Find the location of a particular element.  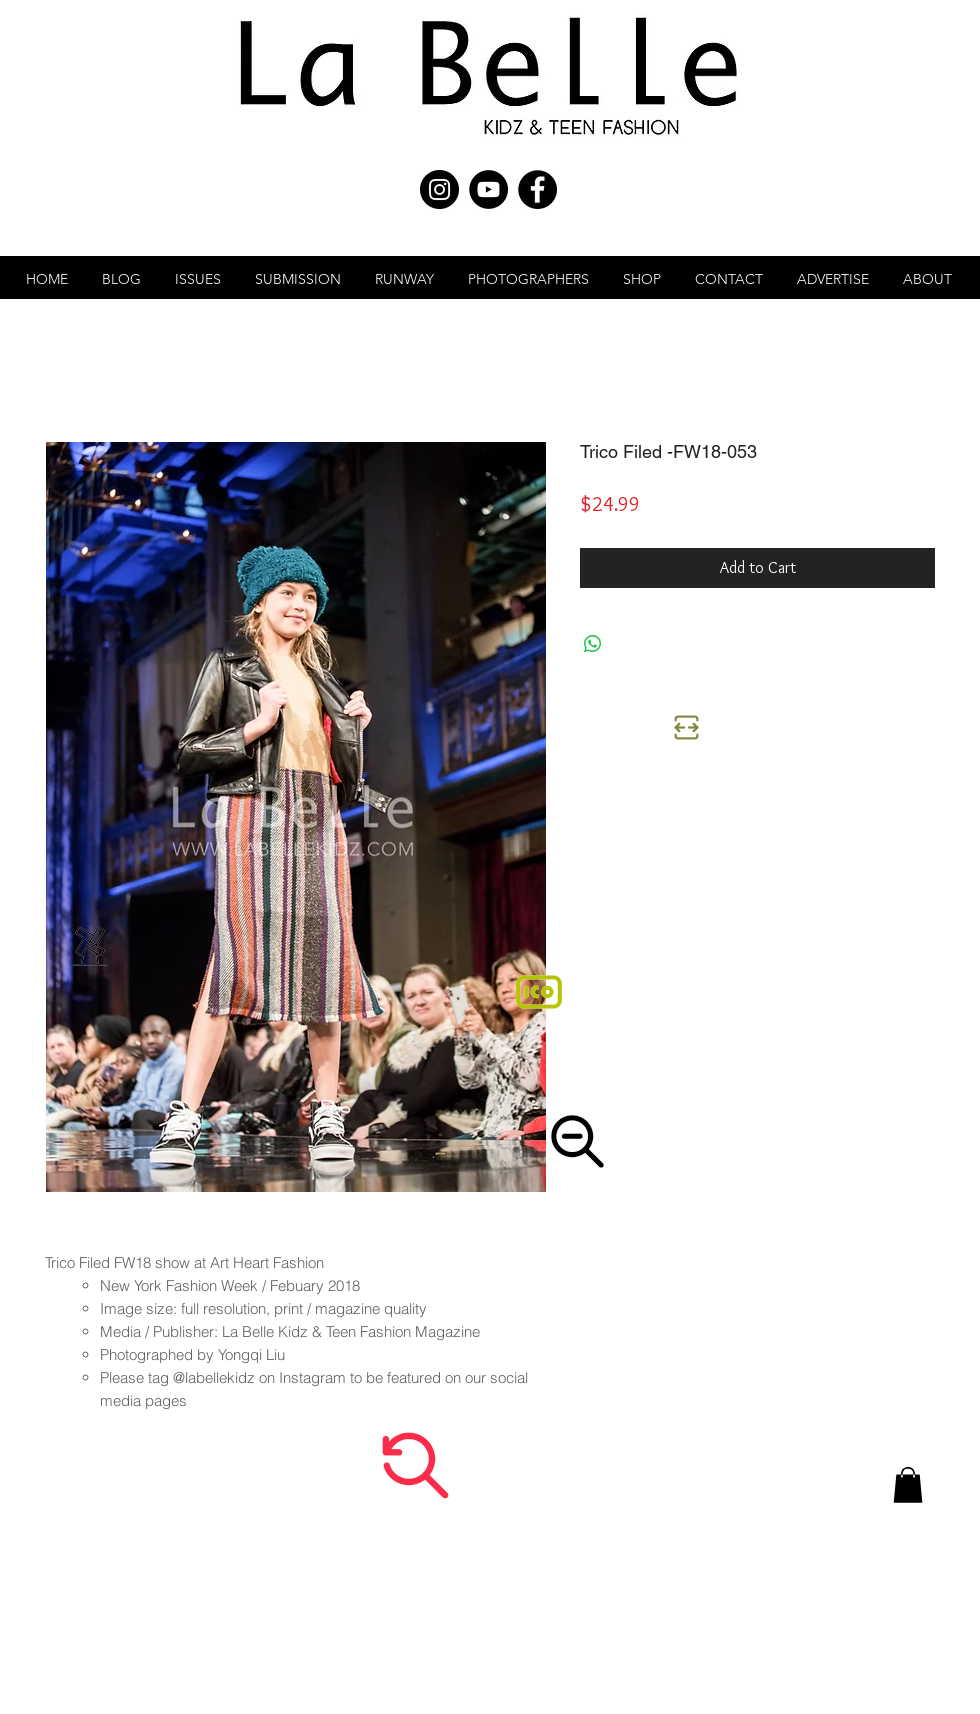

set or manage website favicon is located at coordinates (539, 992).